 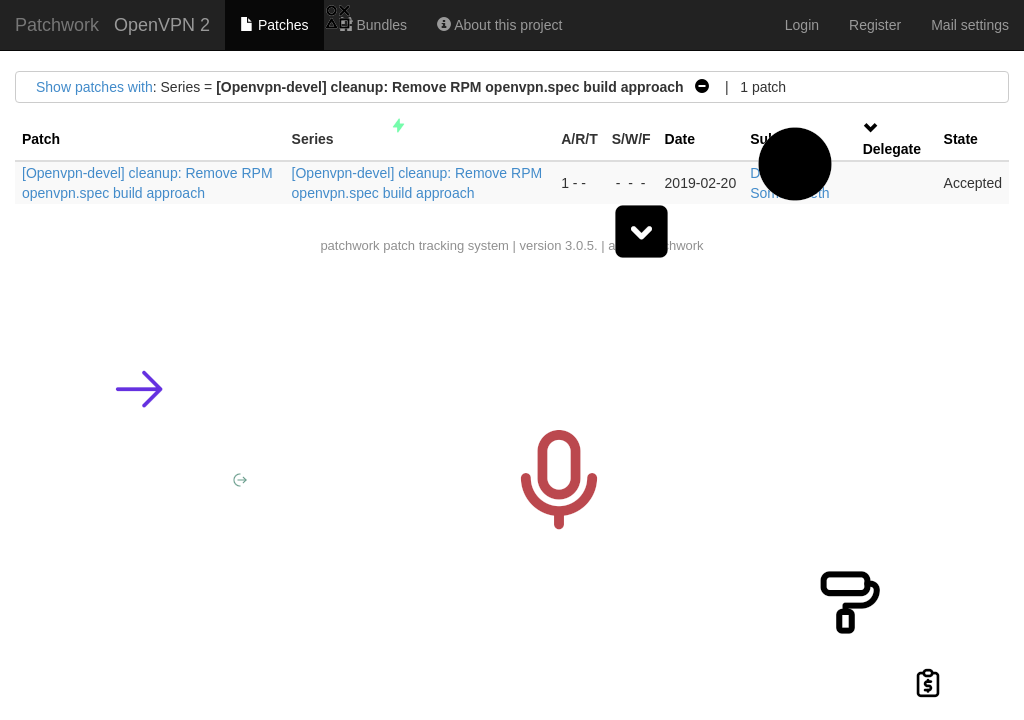 I want to click on expand dropdown menu or content, so click(x=641, y=231).